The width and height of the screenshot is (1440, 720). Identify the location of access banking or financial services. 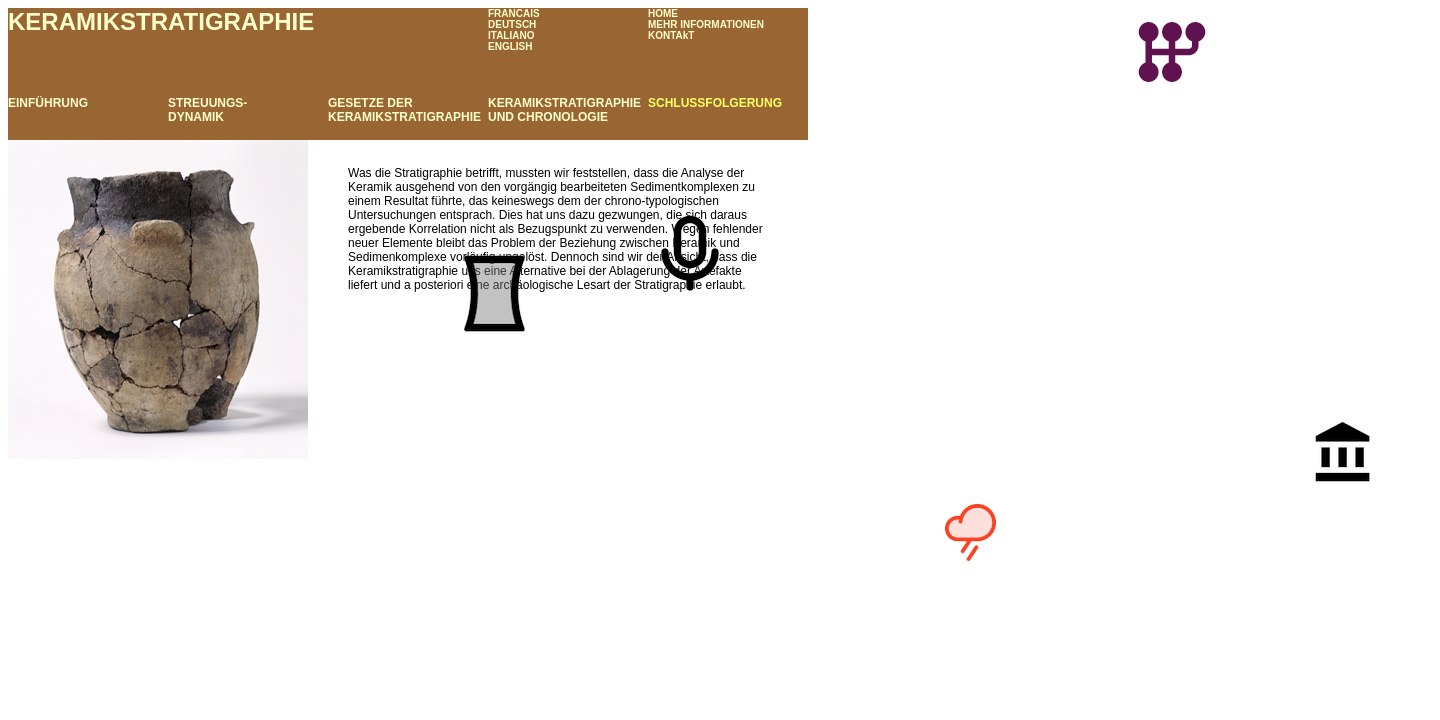
(1344, 453).